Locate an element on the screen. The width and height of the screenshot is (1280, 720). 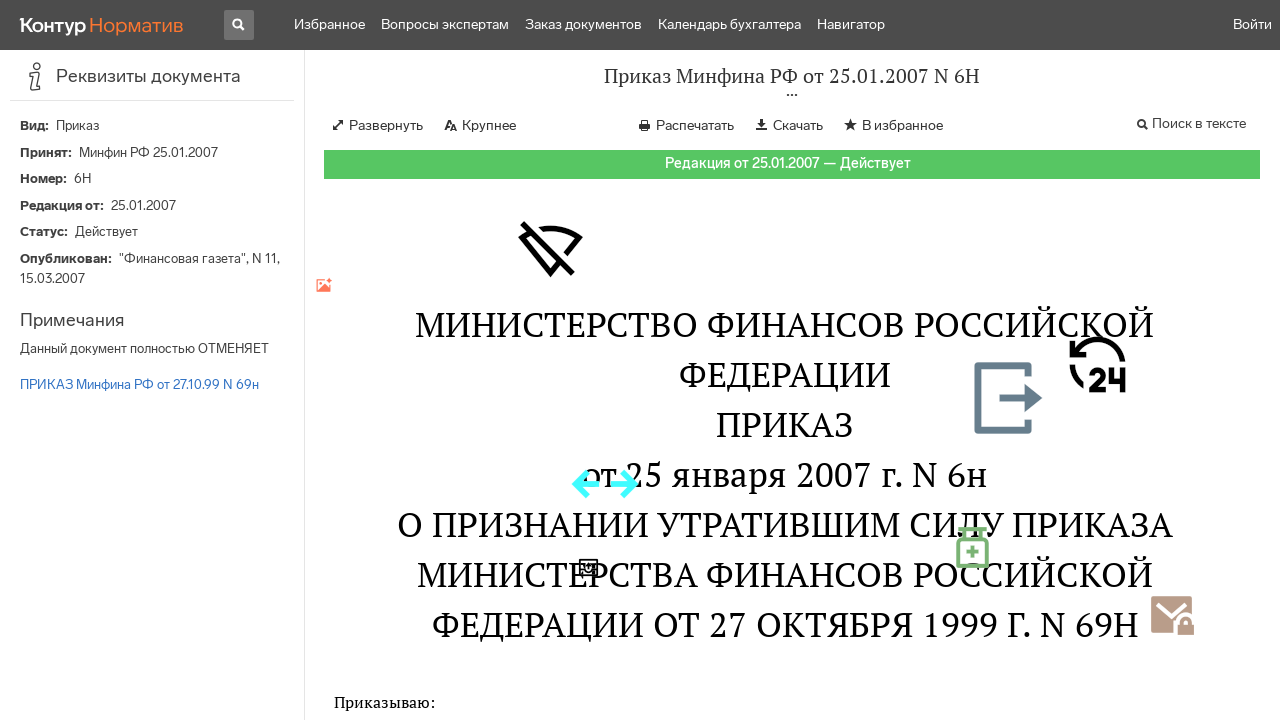
export or share content is located at coordinates (588, 567).